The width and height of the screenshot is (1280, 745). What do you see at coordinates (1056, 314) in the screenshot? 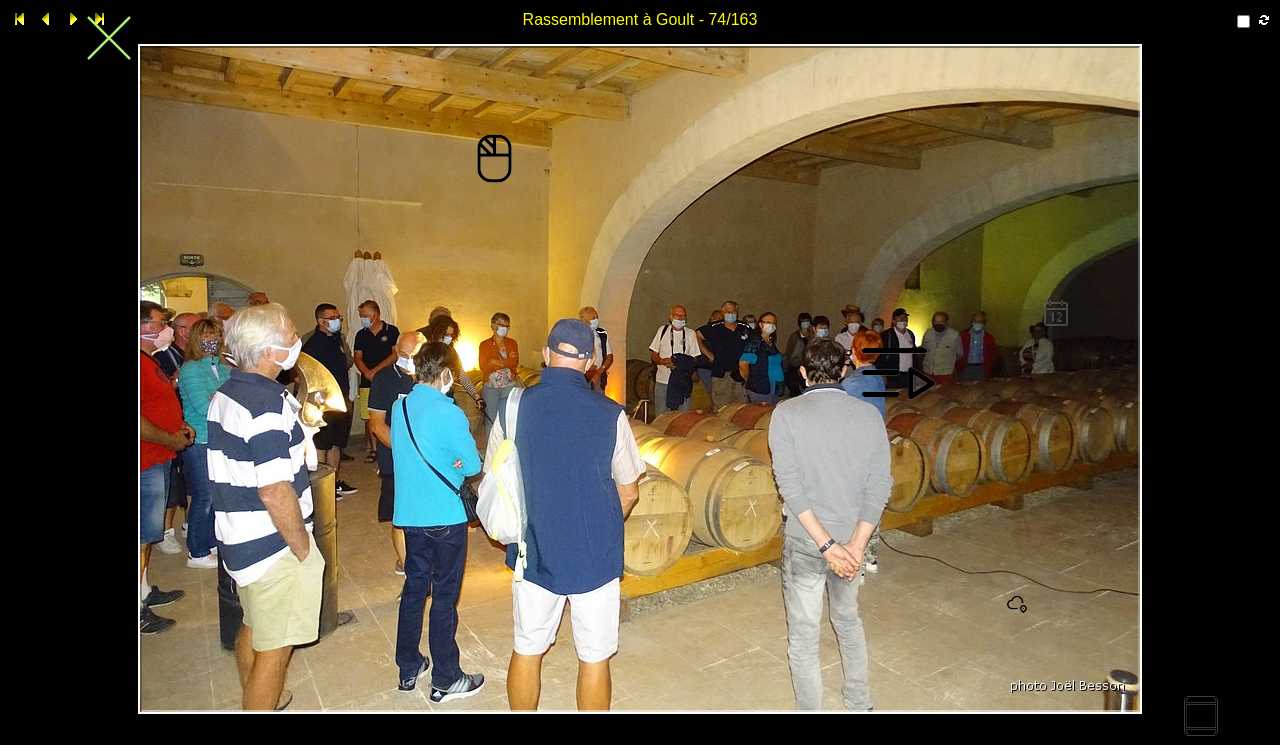
I see `view calendar or schedule` at bounding box center [1056, 314].